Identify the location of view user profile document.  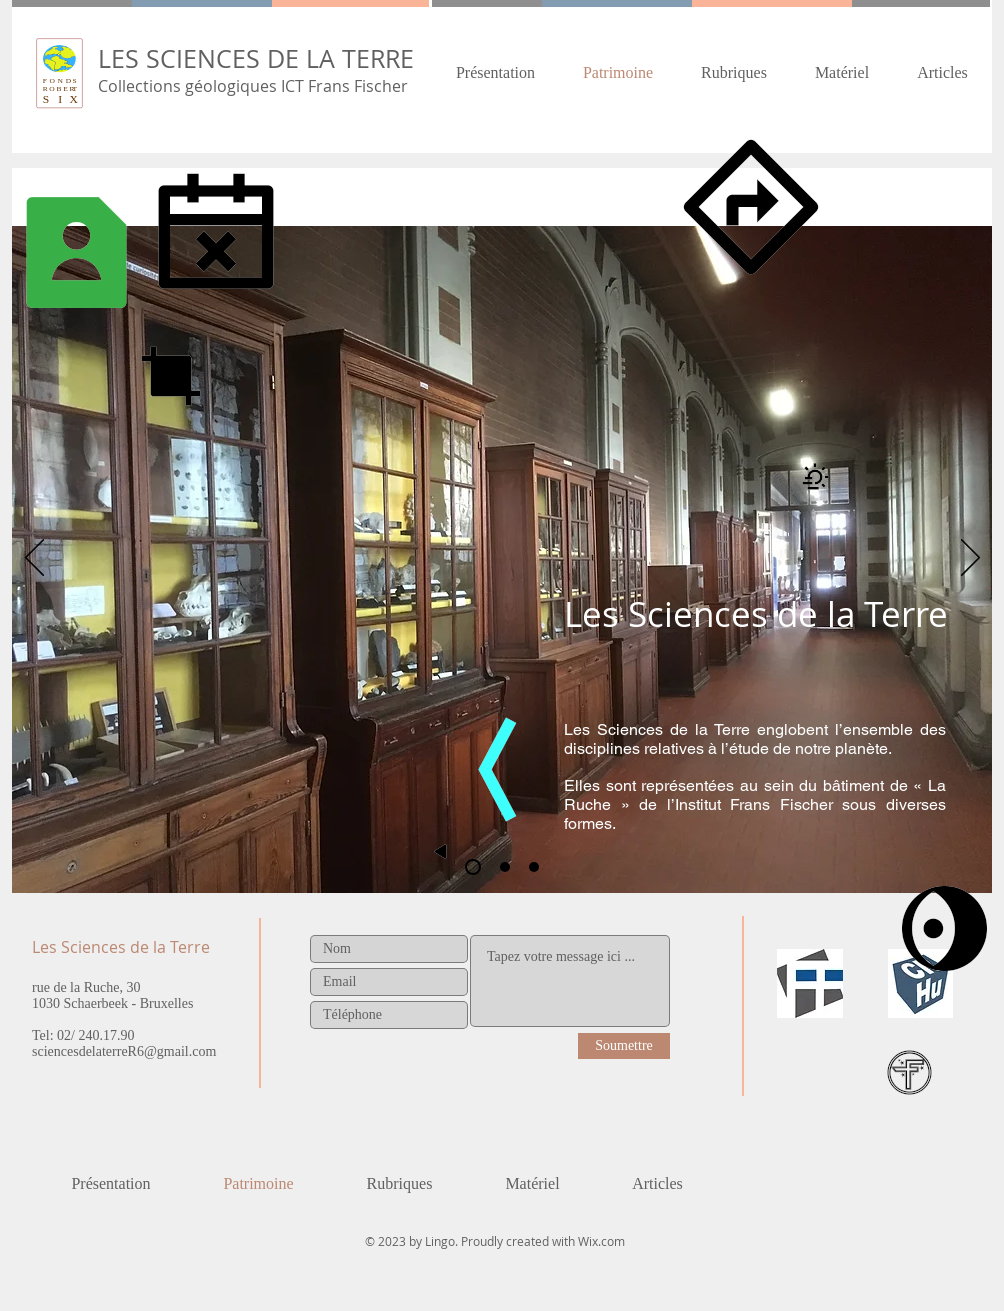
(76, 252).